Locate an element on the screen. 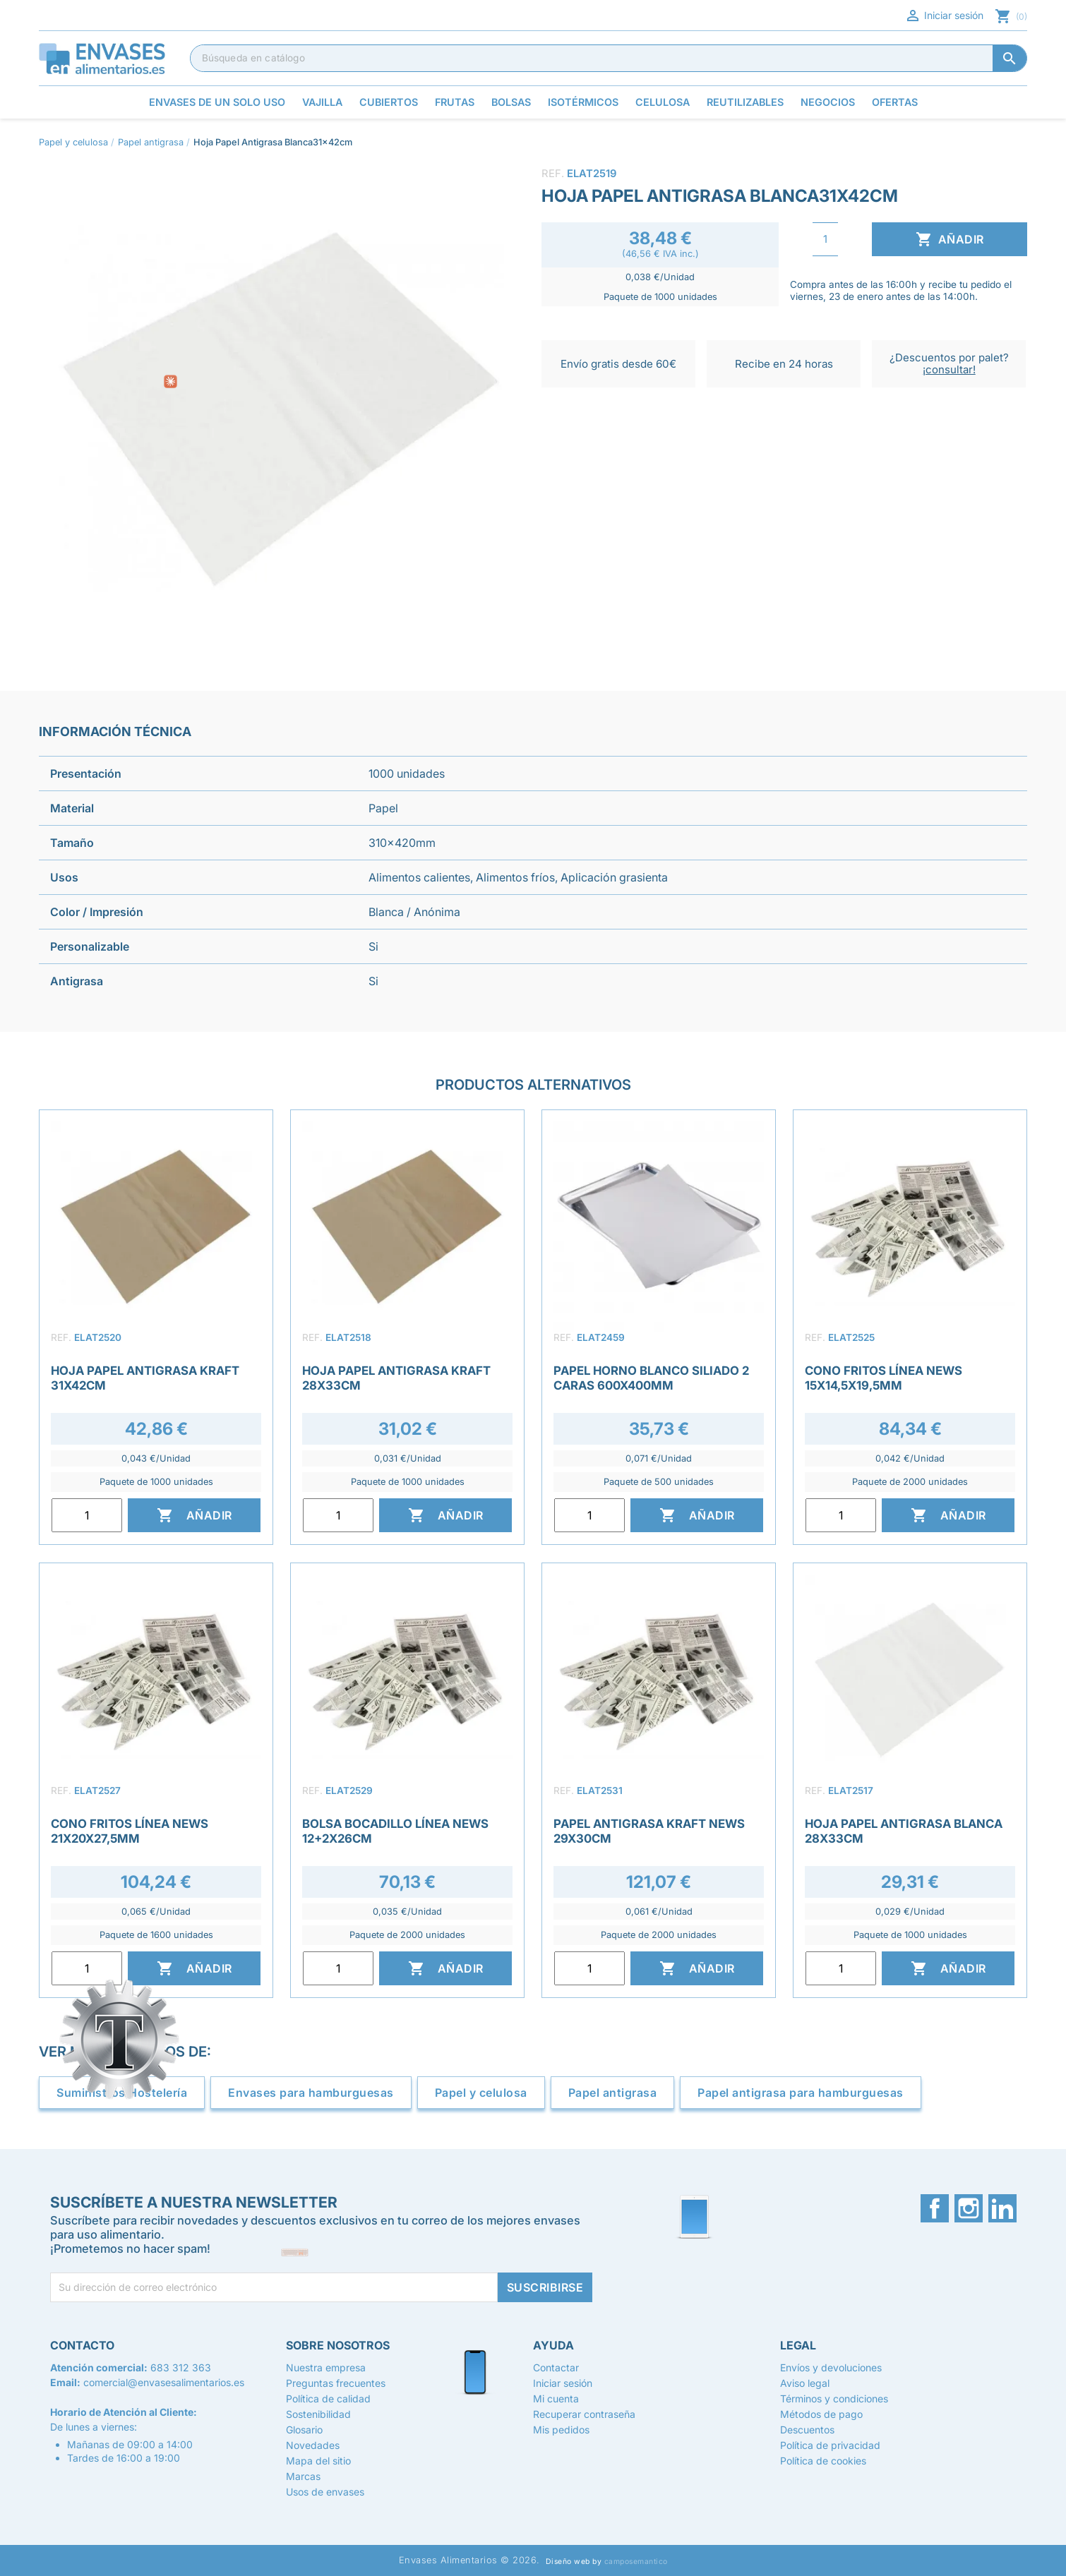 The width and height of the screenshot is (1066, 2576). access text behavior settings in iMovie is located at coordinates (119, 2040).